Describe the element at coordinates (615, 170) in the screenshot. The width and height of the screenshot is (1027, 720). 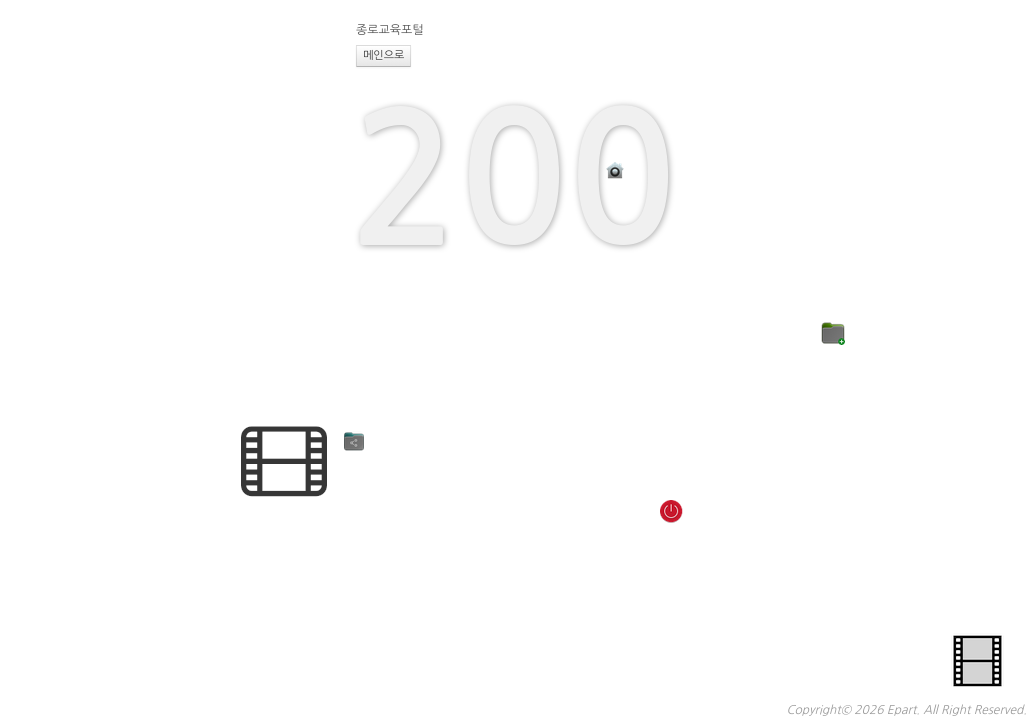
I see `access FileVault disk encryption settings` at that location.